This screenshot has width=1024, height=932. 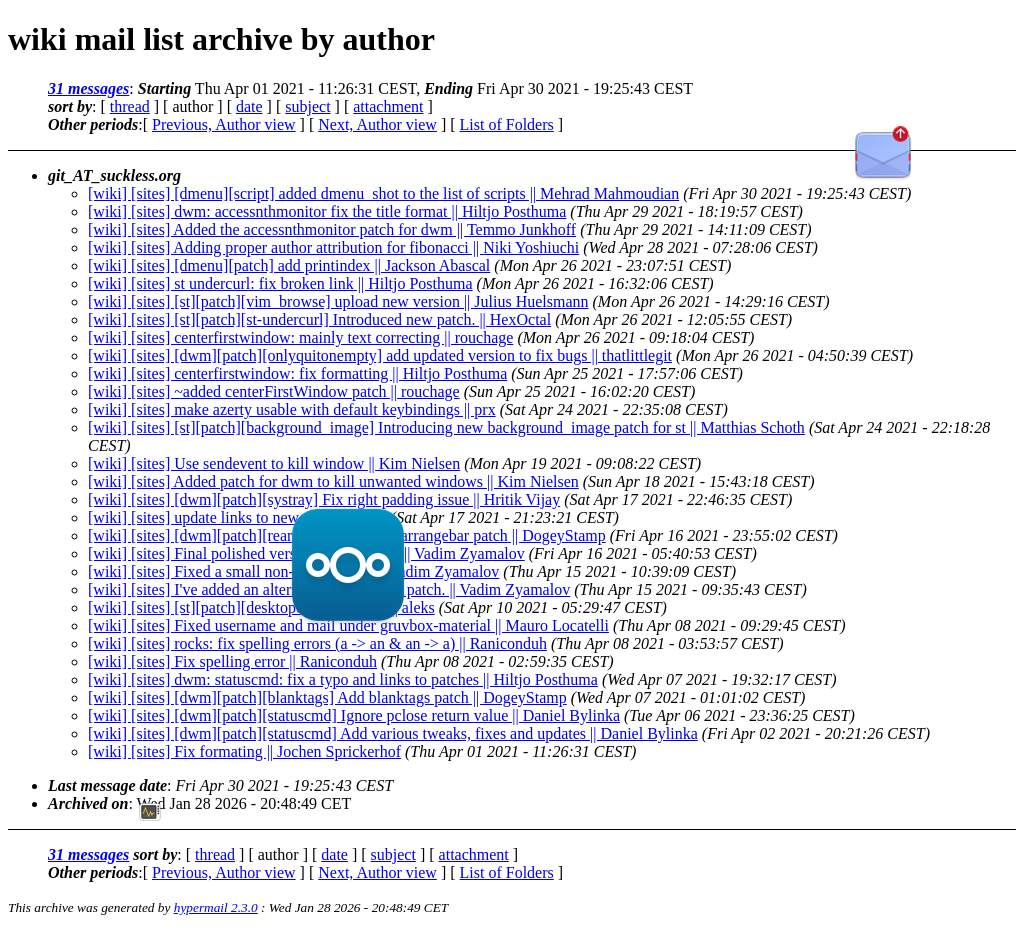 I want to click on open htop system monitor application, so click(x=150, y=812).